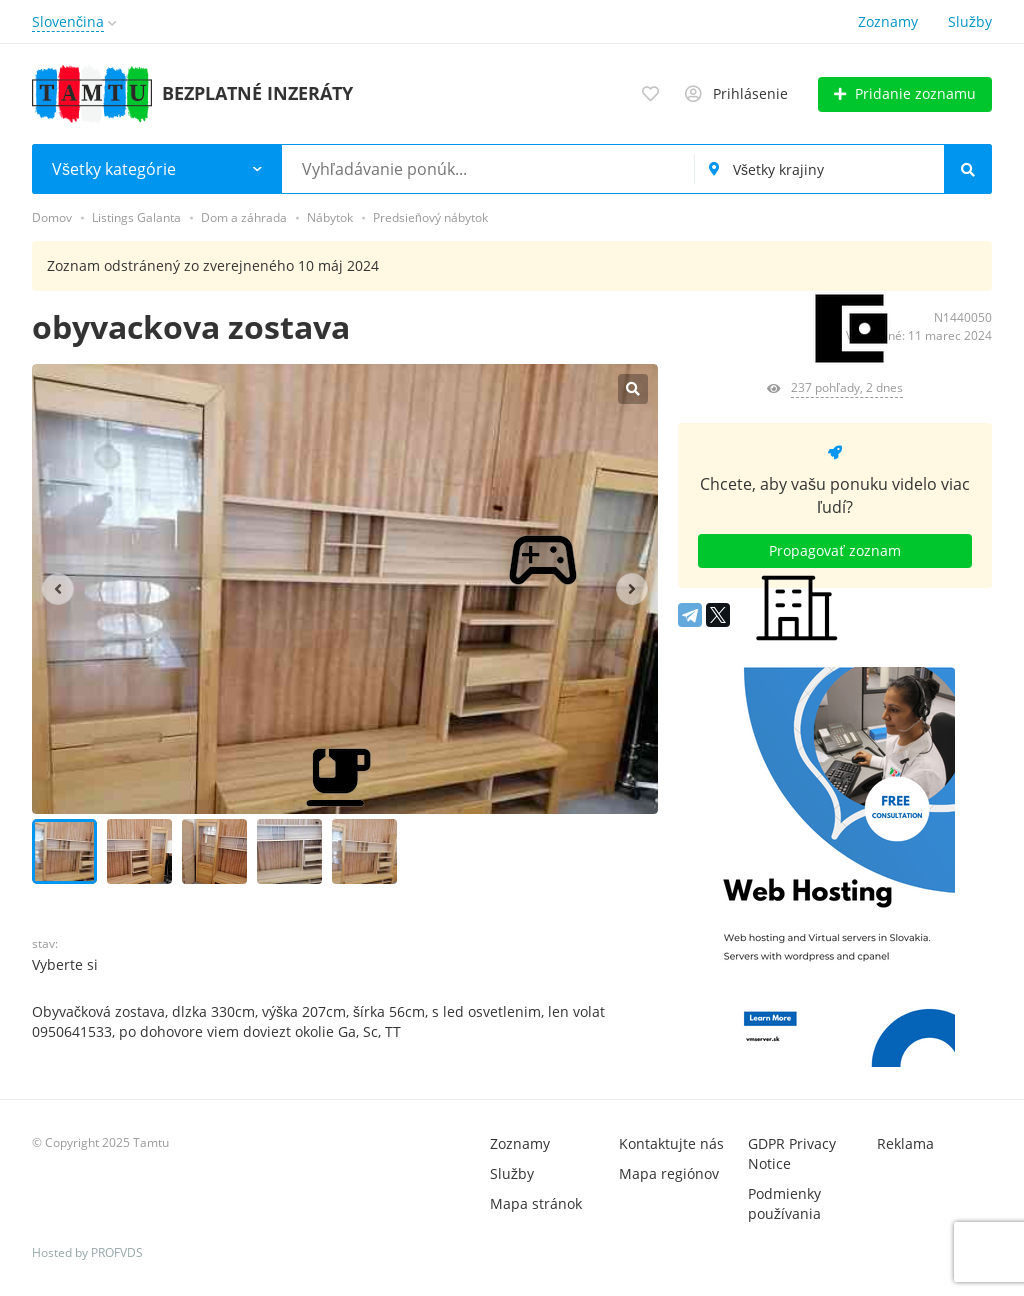 The width and height of the screenshot is (1024, 1296). Describe the element at coordinates (794, 608) in the screenshot. I see `view office or workplace location` at that location.